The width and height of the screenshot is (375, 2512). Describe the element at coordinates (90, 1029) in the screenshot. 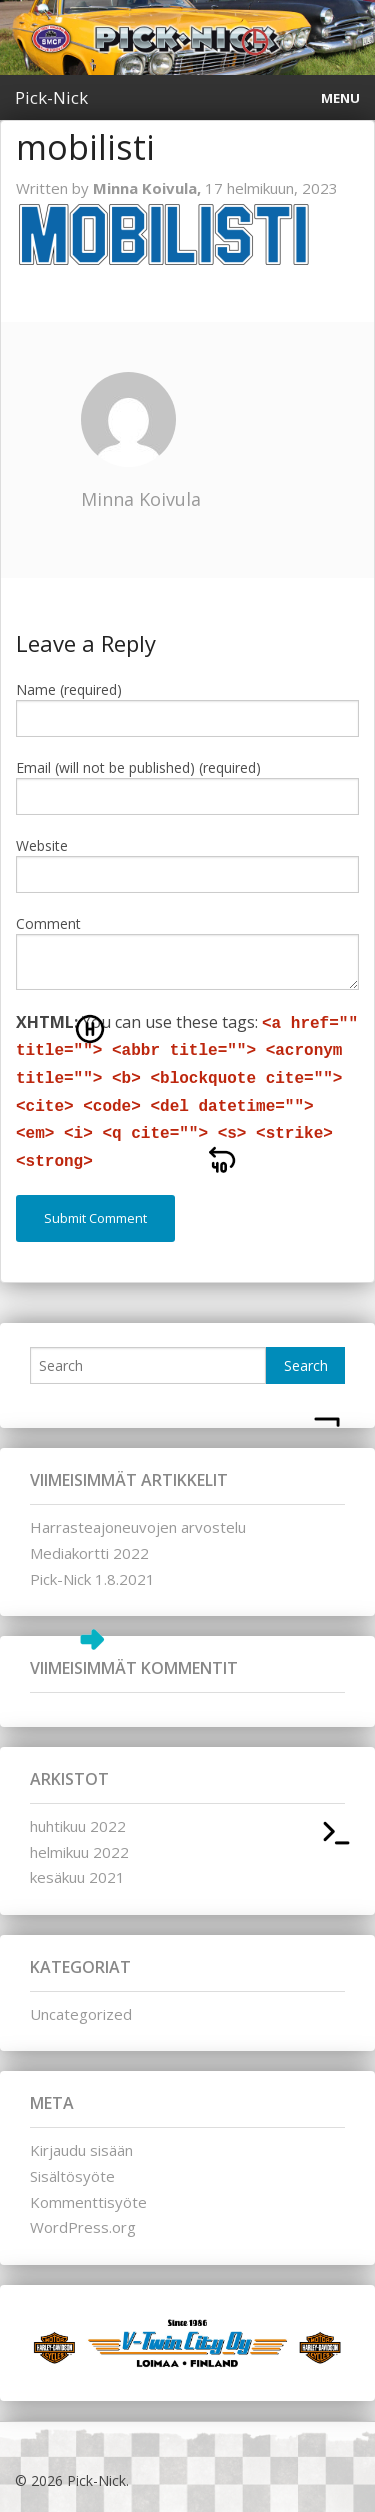

I see `indicates a hospital or medical facility nearby` at that location.